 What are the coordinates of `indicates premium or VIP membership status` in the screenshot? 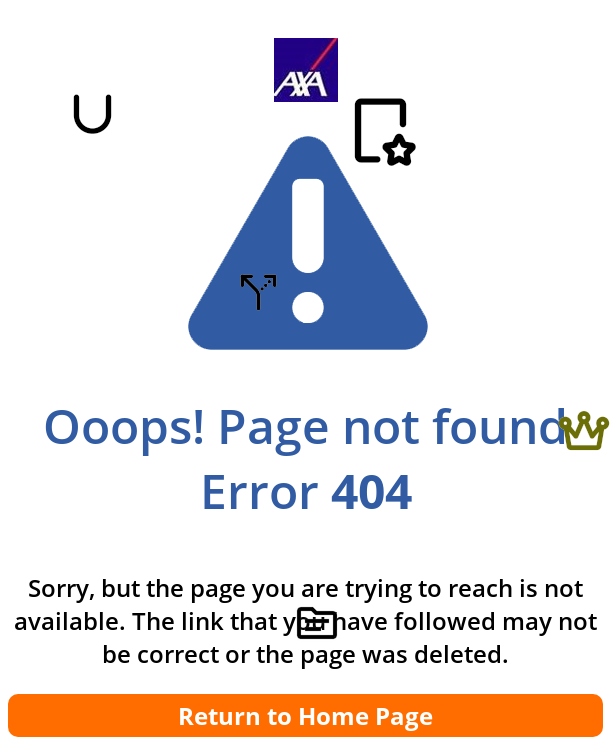 It's located at (584, 433).